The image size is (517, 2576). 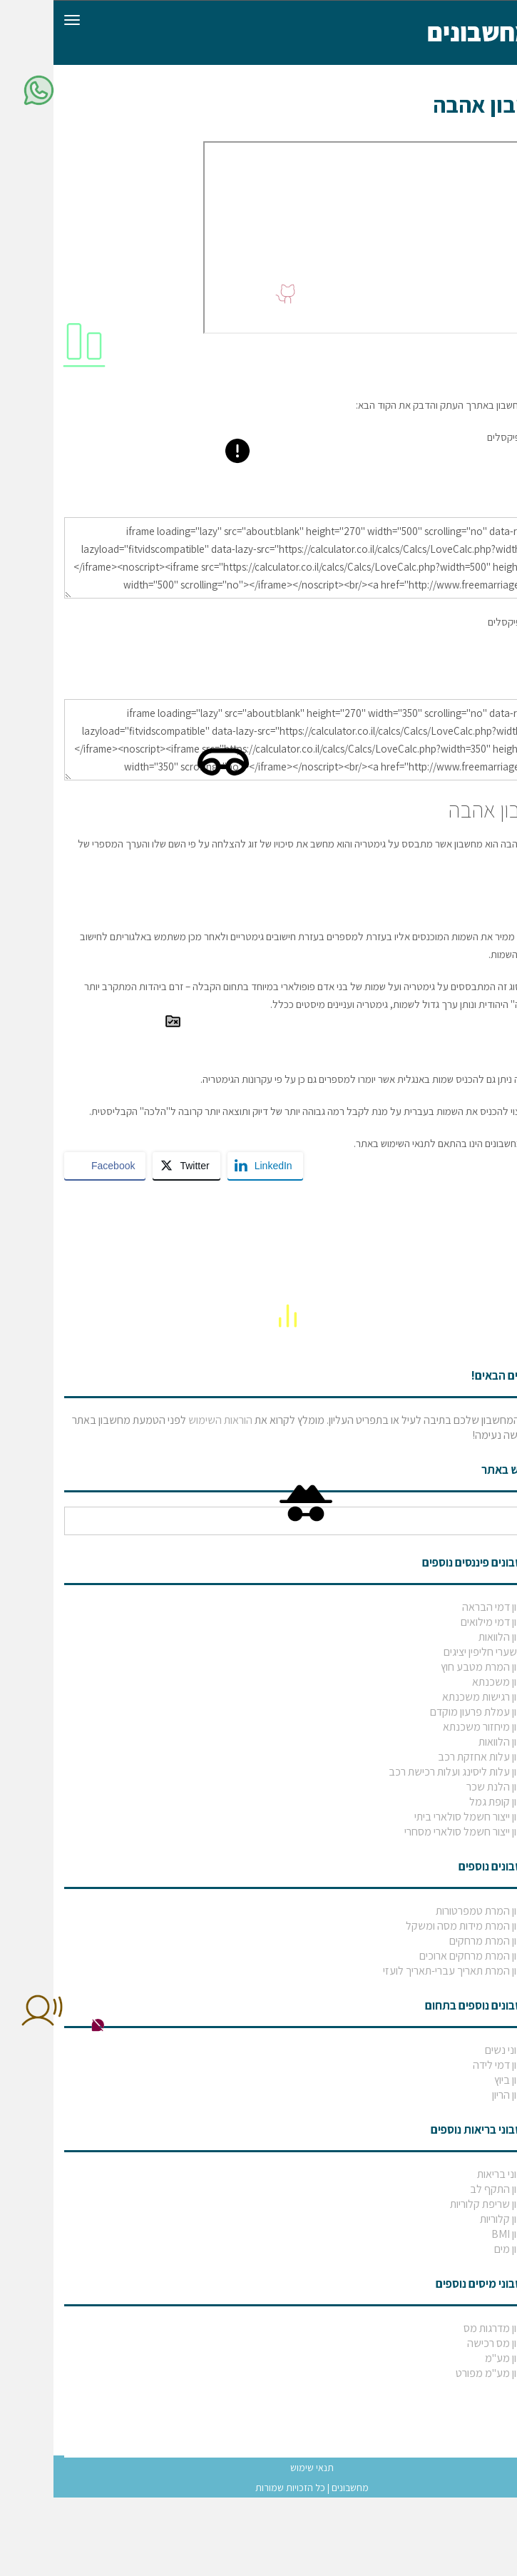 What do you see at coordinates (84, 346) in the screenshot?
I see `align selected elements to the bottom` at bounding box center [84, 346].